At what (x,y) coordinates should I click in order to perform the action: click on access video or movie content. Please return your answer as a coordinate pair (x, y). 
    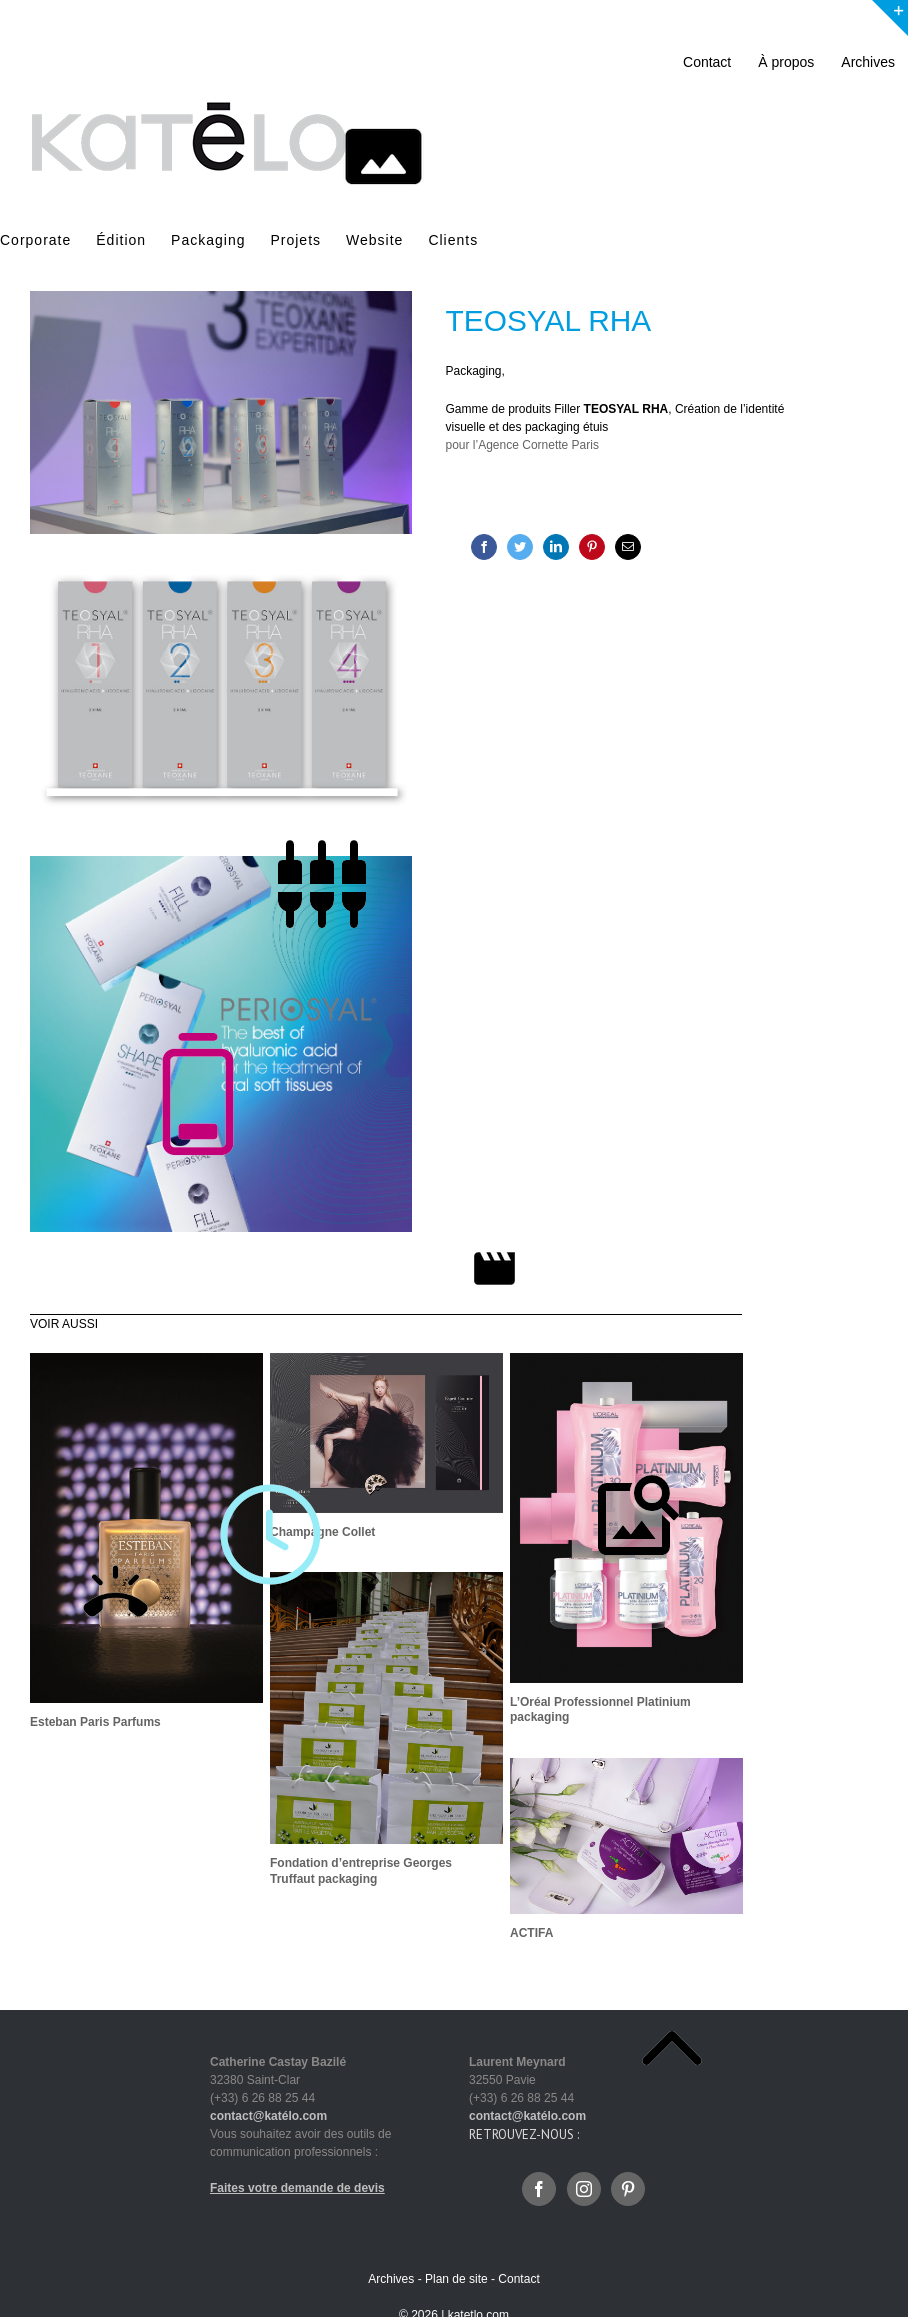
    Looking at the image, I should click on (494, 1268).